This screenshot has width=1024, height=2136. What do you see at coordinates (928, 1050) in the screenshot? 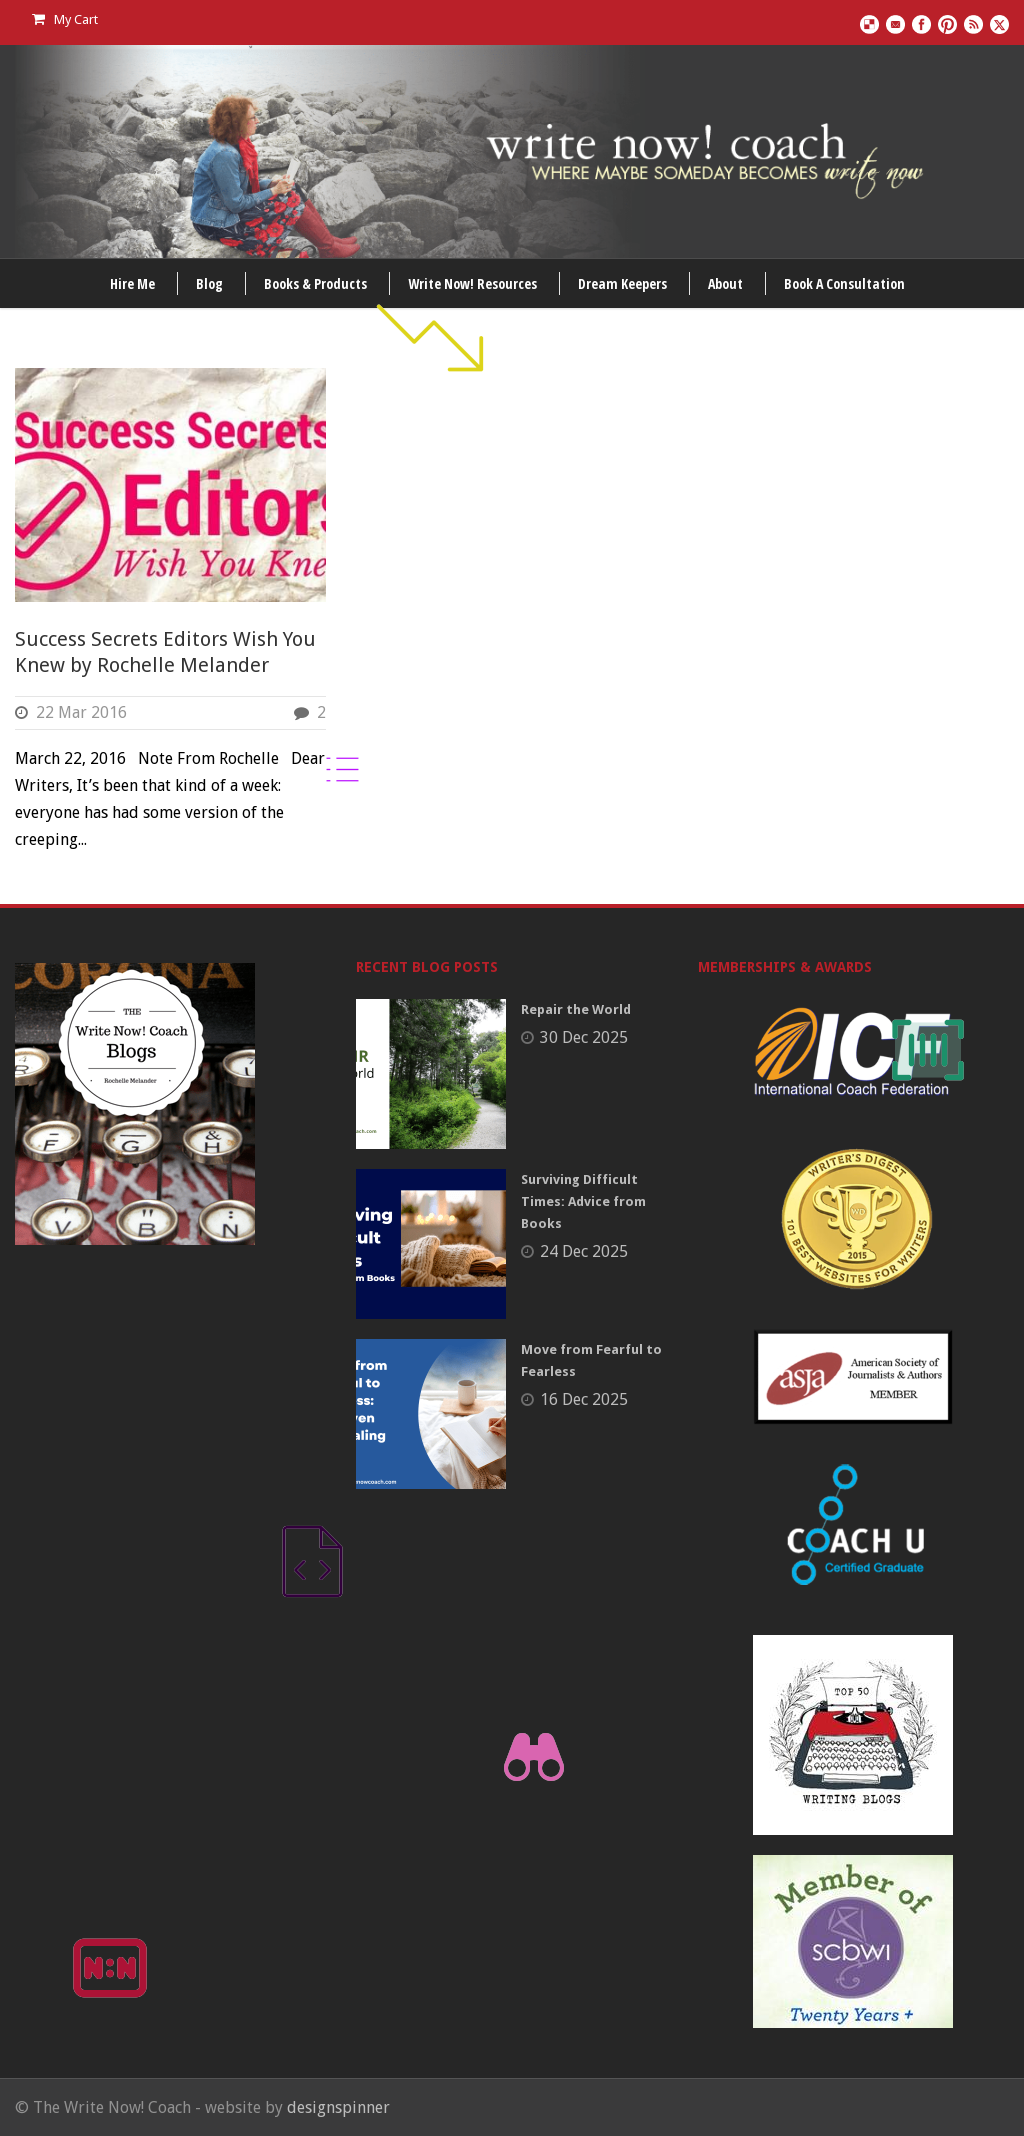
I see `scan a barcode` at bounding box center [928, 1050].